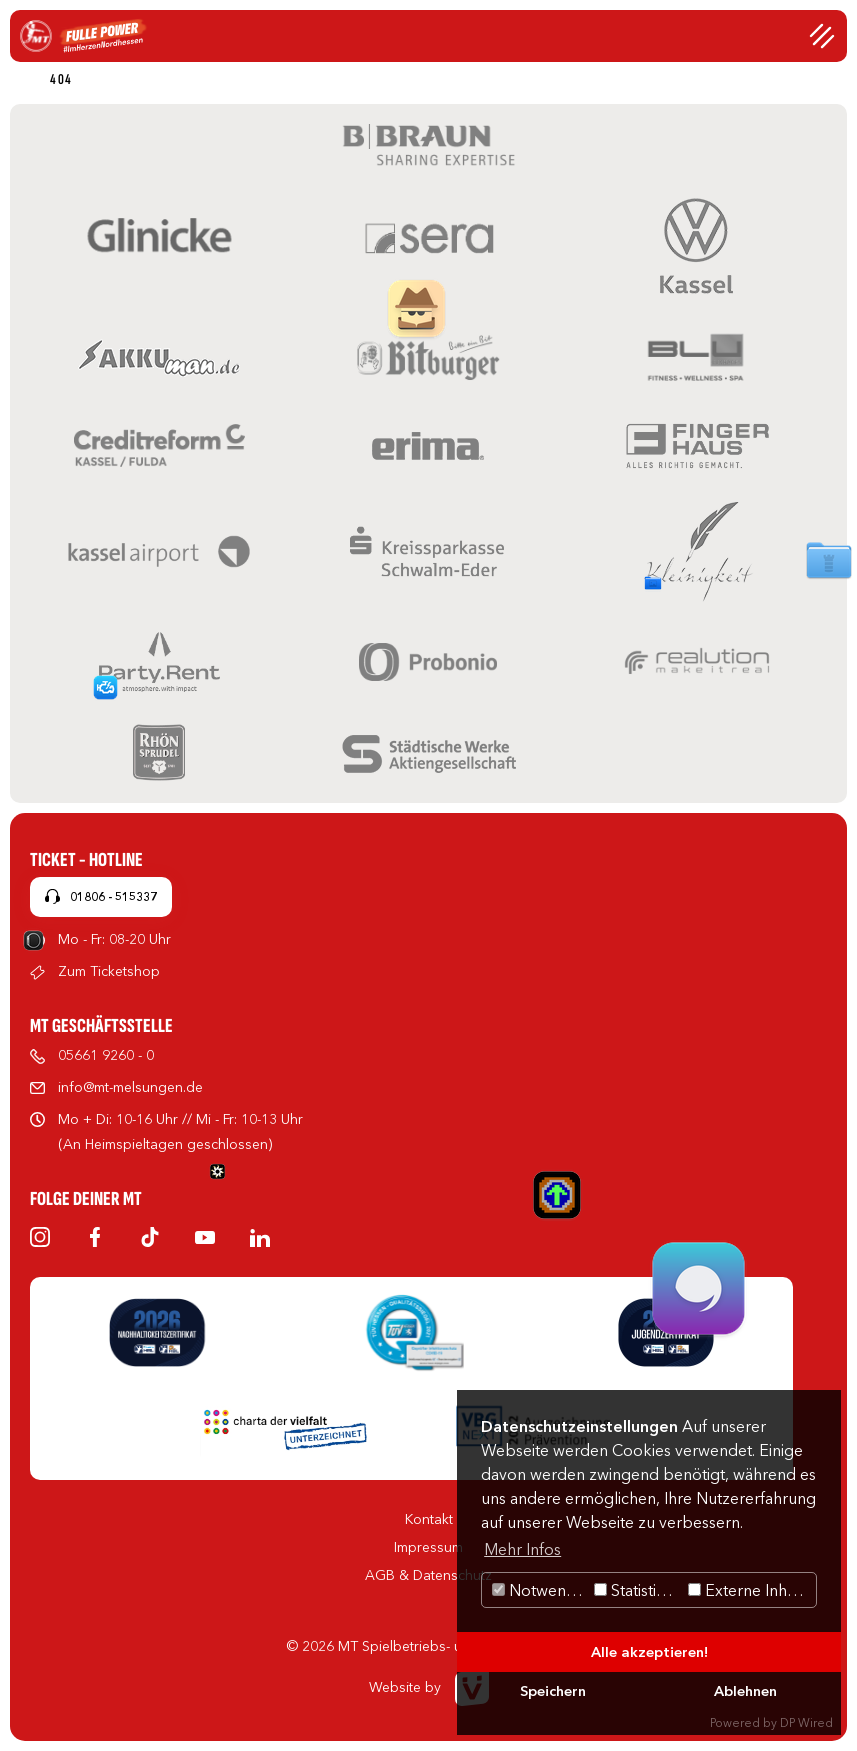 The height and width of the screenshot is (1751, 857). I want to click on open akonadi personal information management app, so click(698, 1288).